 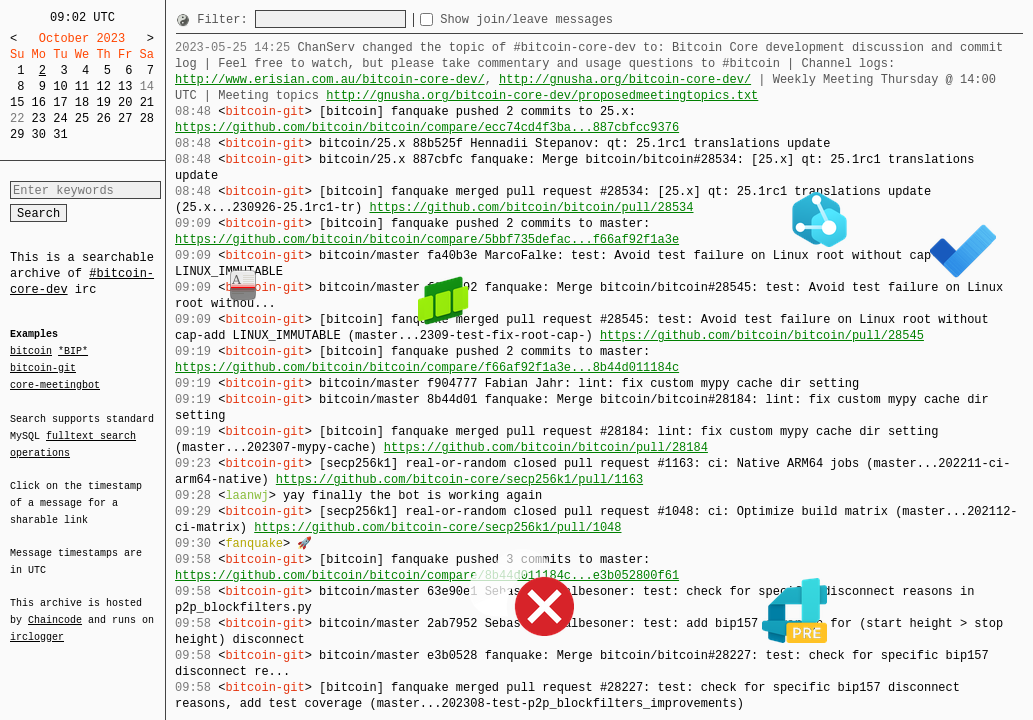 I want to click on OneDrive sync error or cloud connection failure, so click(x=521, y=583).